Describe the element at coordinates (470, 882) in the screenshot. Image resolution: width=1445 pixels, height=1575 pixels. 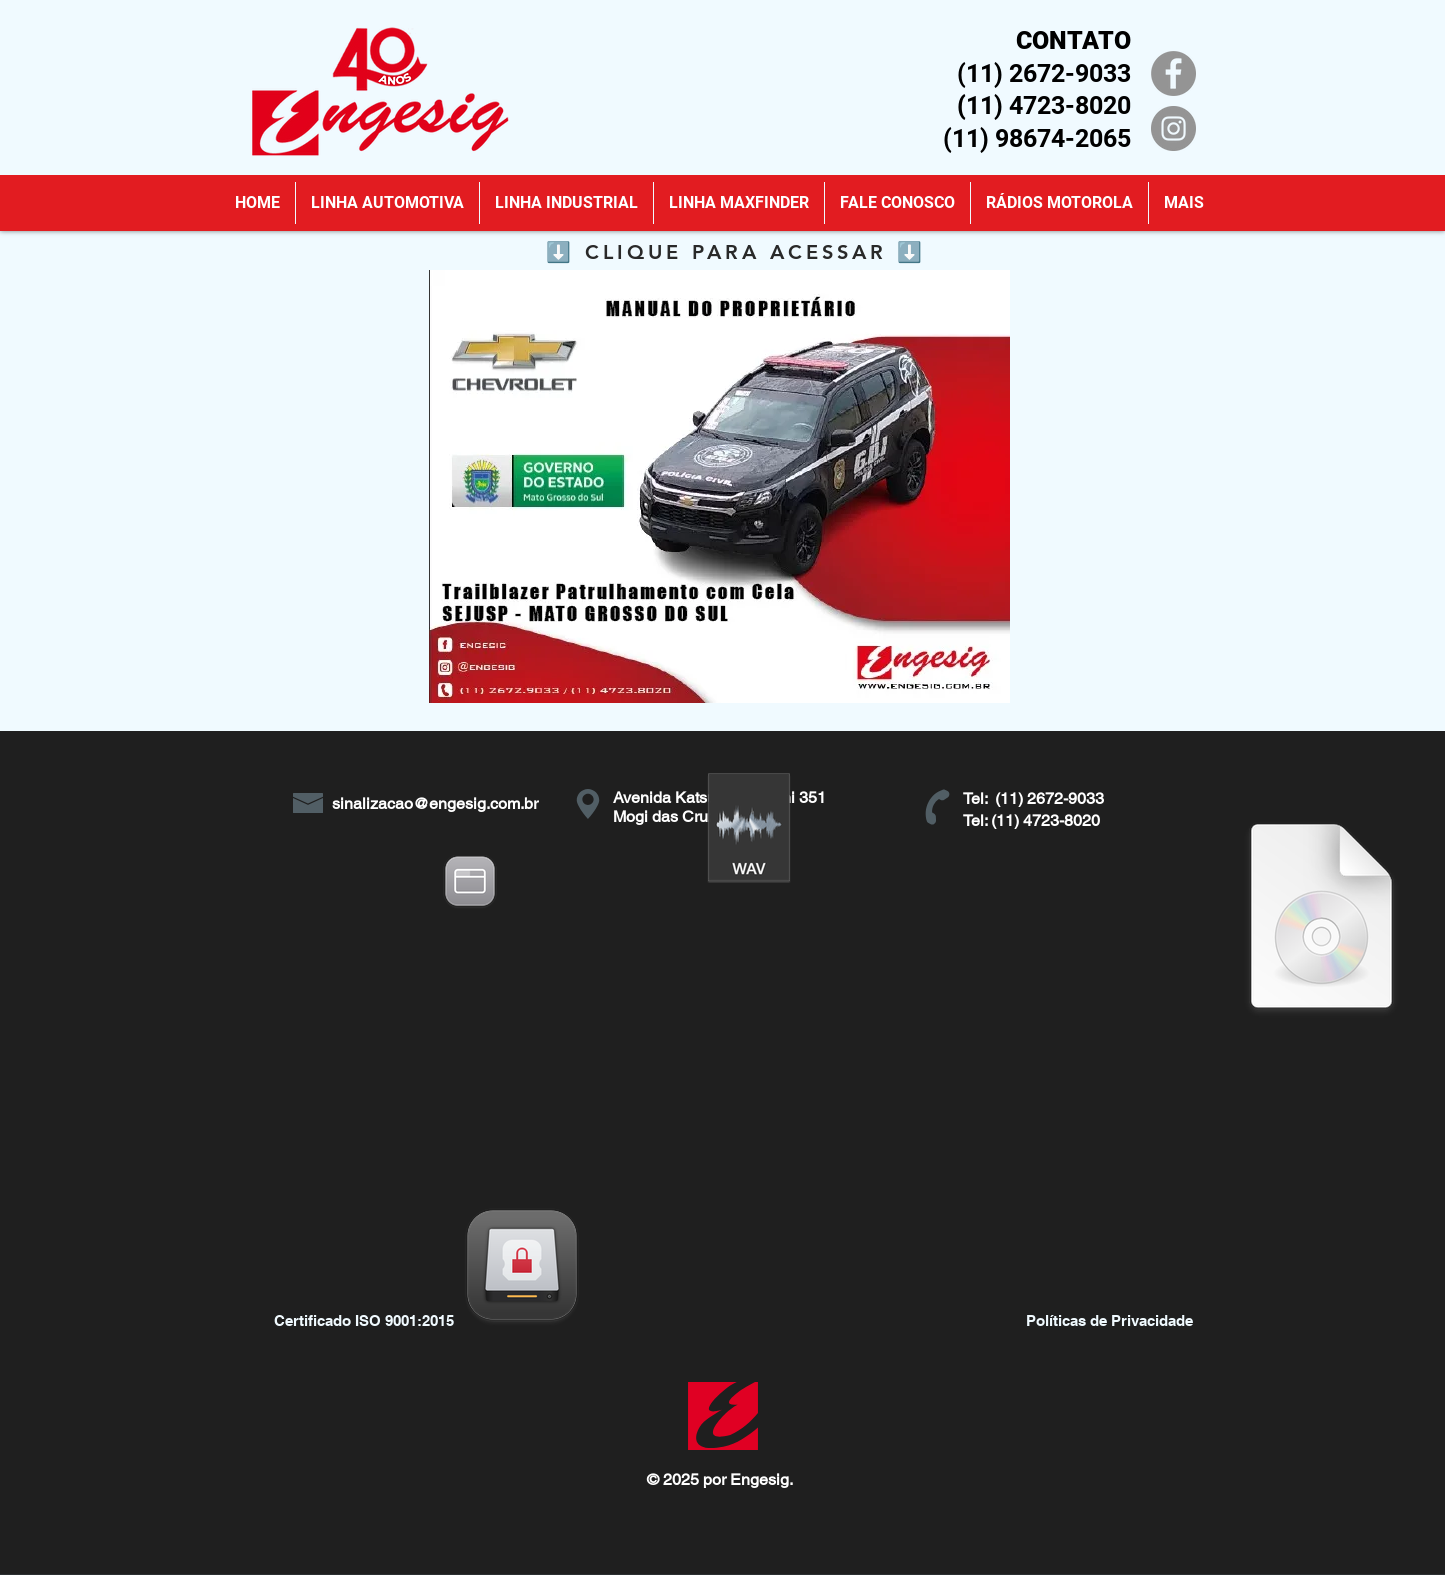
I see `customize window decoration and title bar appearance` at that location.